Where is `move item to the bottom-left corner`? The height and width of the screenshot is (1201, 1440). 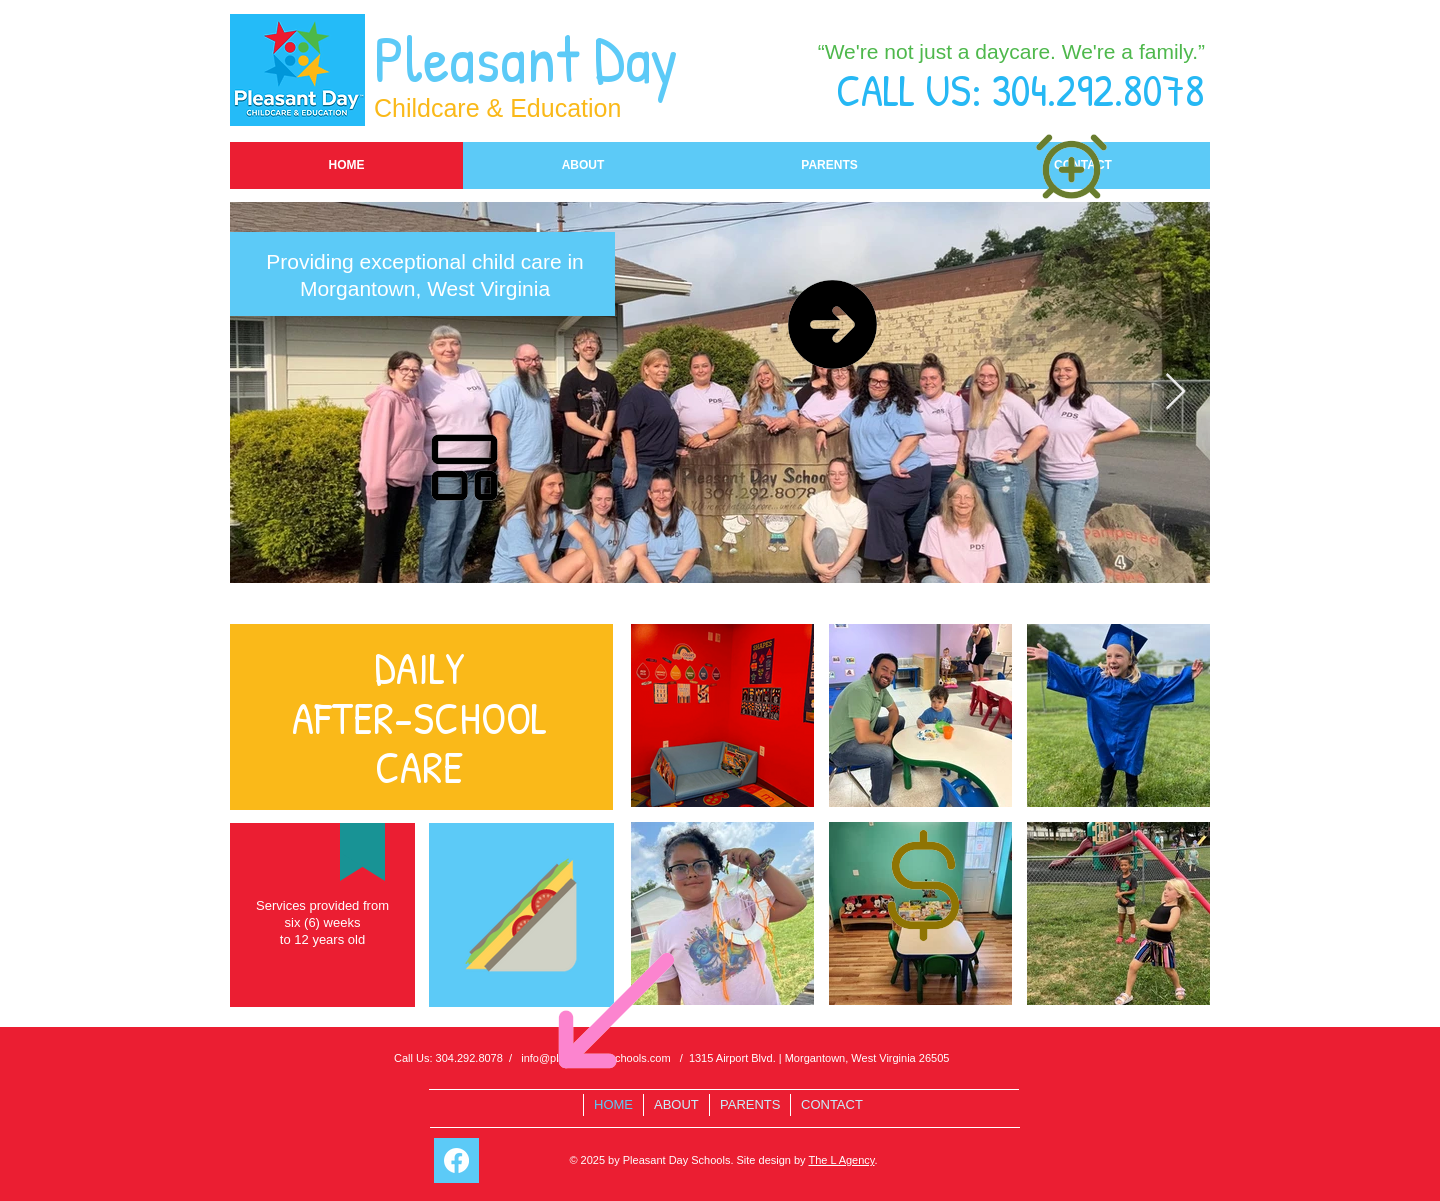
move item to the bottom-left corner is located at coordinates (616, 1010).